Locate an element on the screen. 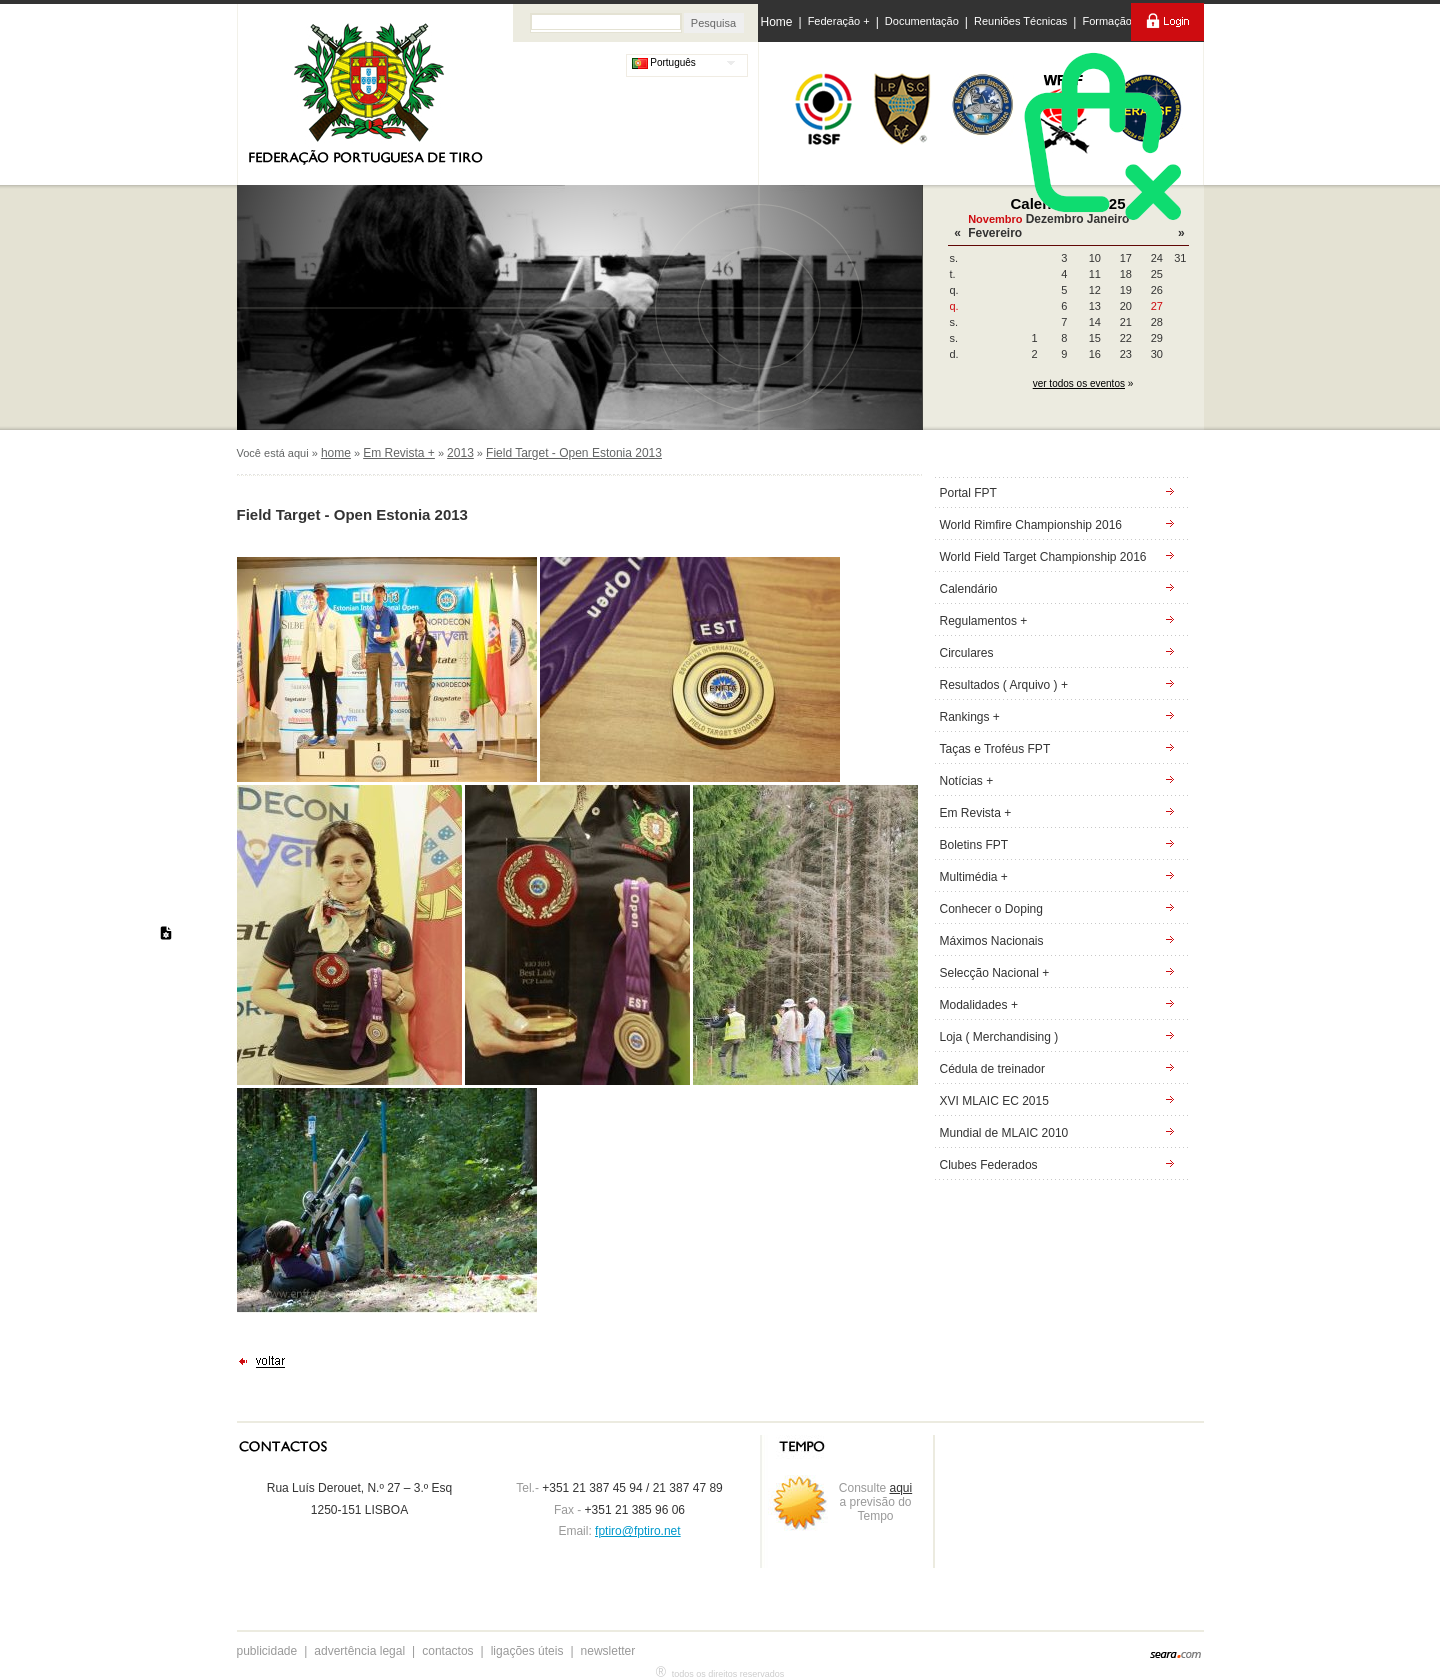  remove item from shopping bag is located at coordinates (1093, 132).